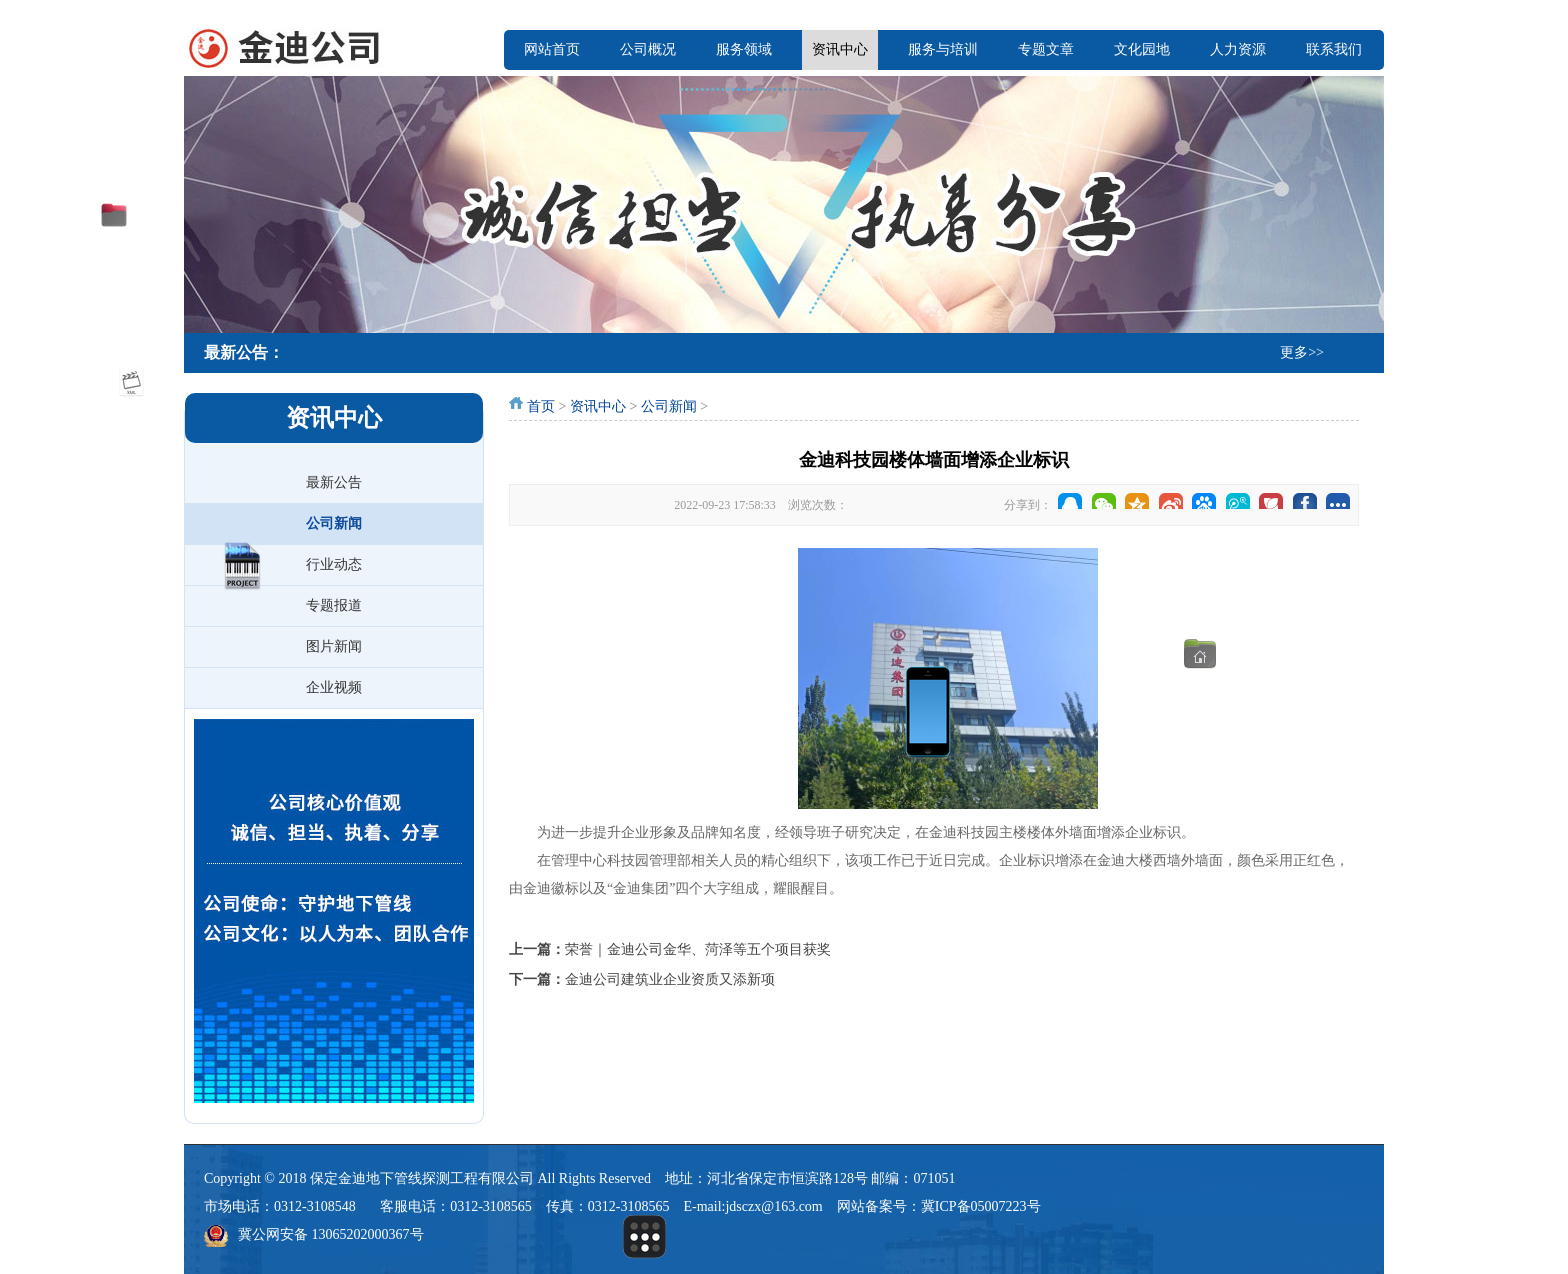 This screenshot has height=1274, width=1568. What do you see at coordinates (131, 380) in the screenshot?
I see `xml file associated with iMovie project` at bounding box center [131, 380].